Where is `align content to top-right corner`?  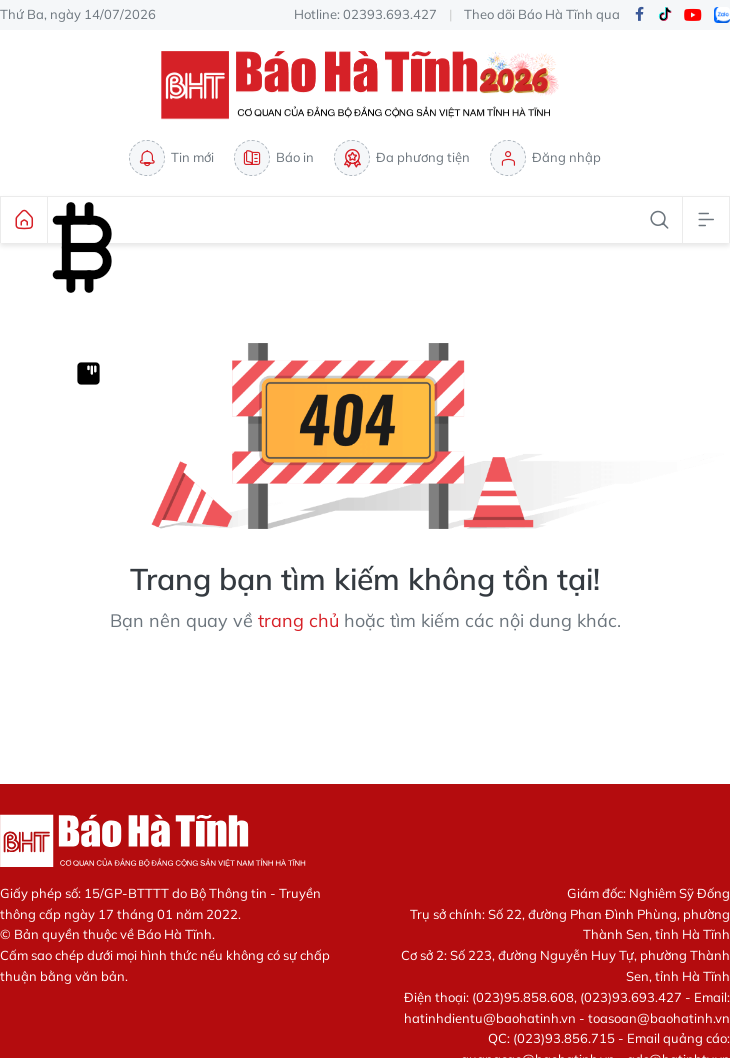 align content to top-right corner is located at coordinates (88, 373).